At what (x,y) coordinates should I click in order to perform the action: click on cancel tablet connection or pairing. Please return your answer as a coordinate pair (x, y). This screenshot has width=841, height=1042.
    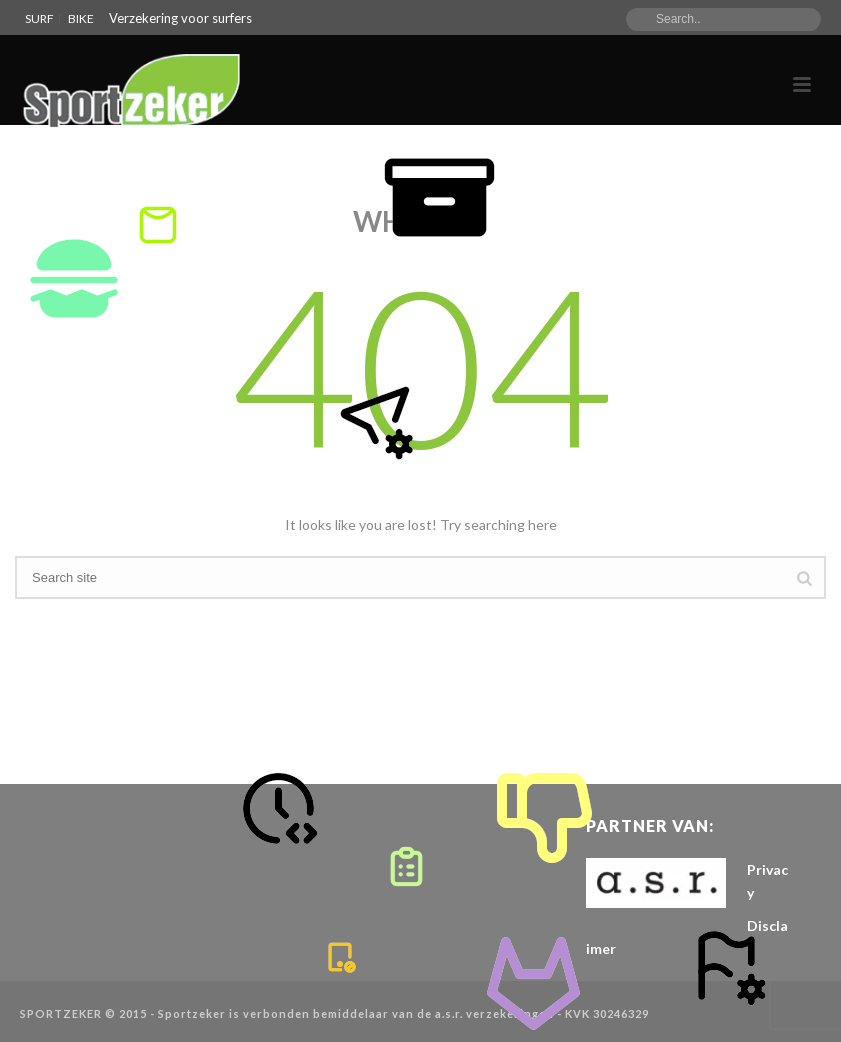
    Looking at the image, I should click on (340, 957).